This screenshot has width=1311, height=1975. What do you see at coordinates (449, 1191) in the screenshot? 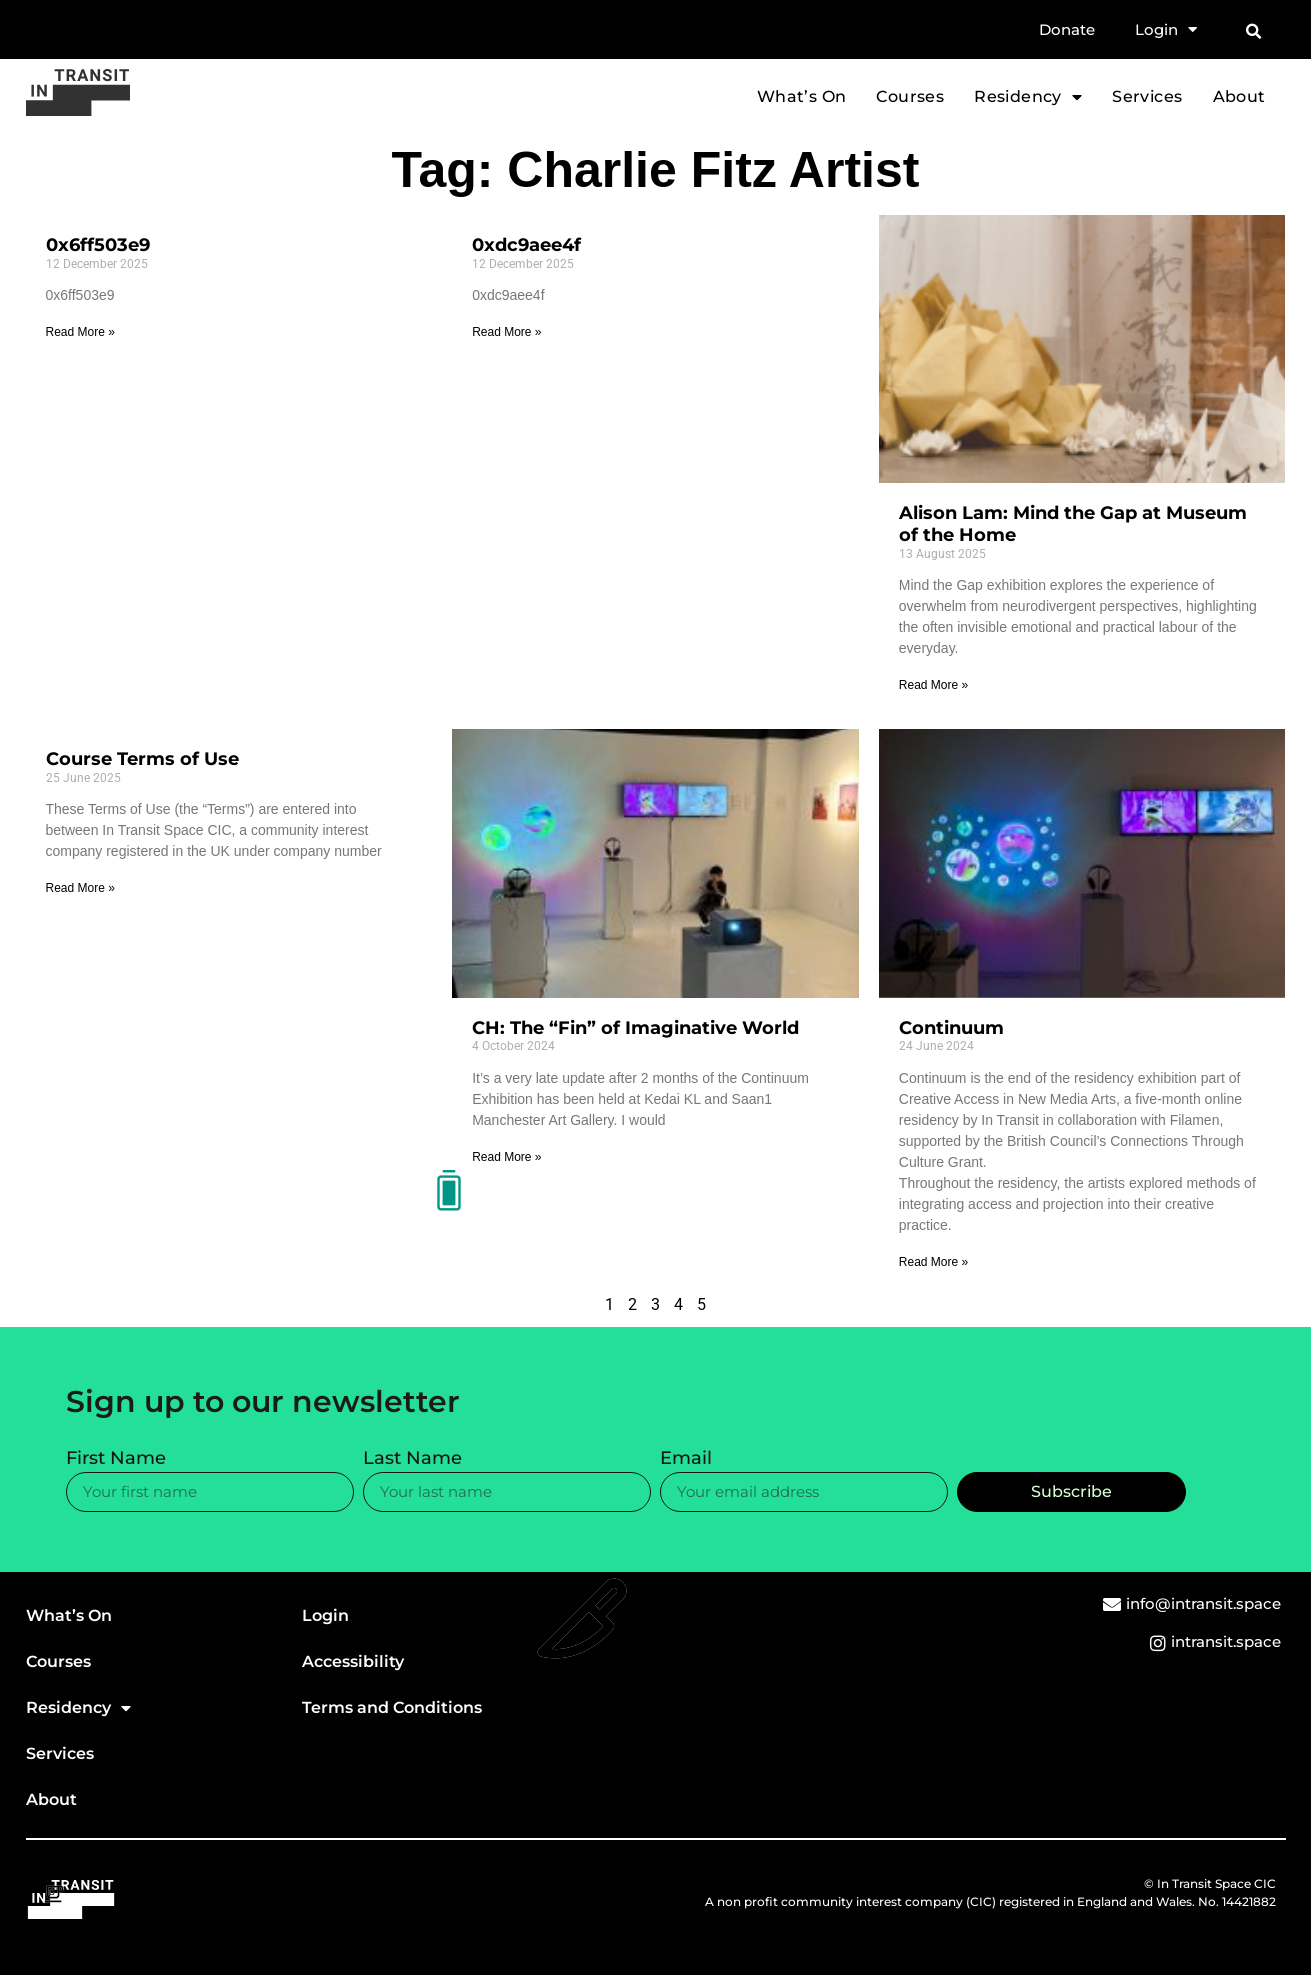
I see `indicates battery is fully charged` at bounding box center [449, 1191].